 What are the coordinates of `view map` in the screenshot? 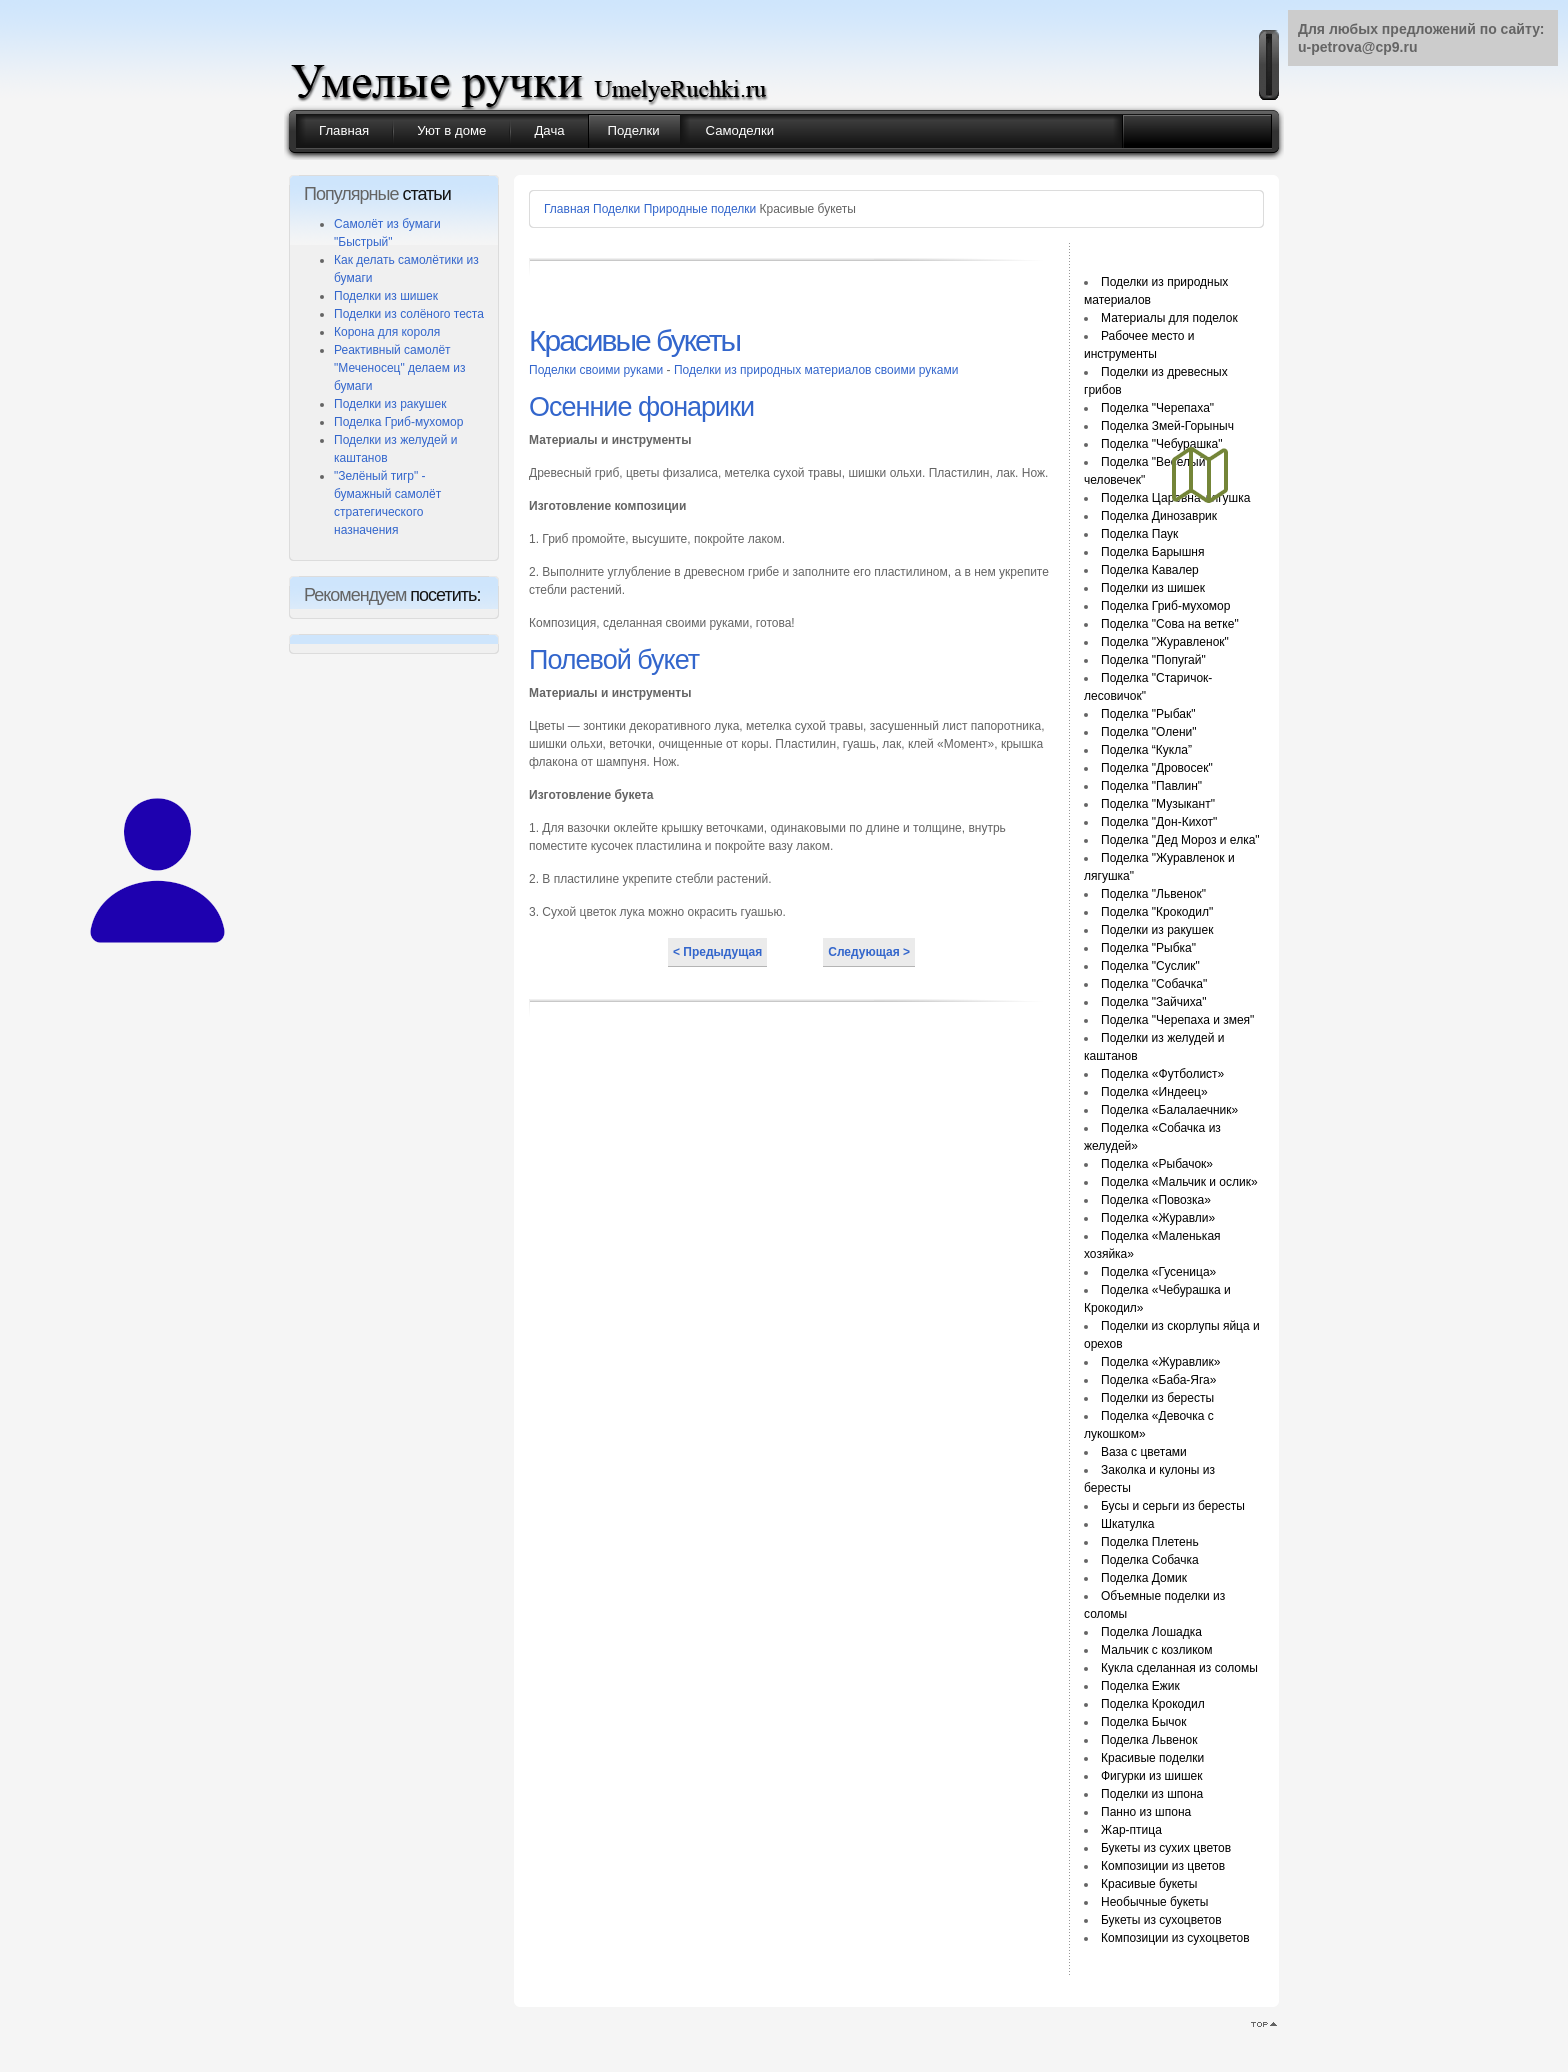 It's located at (1200, 475).